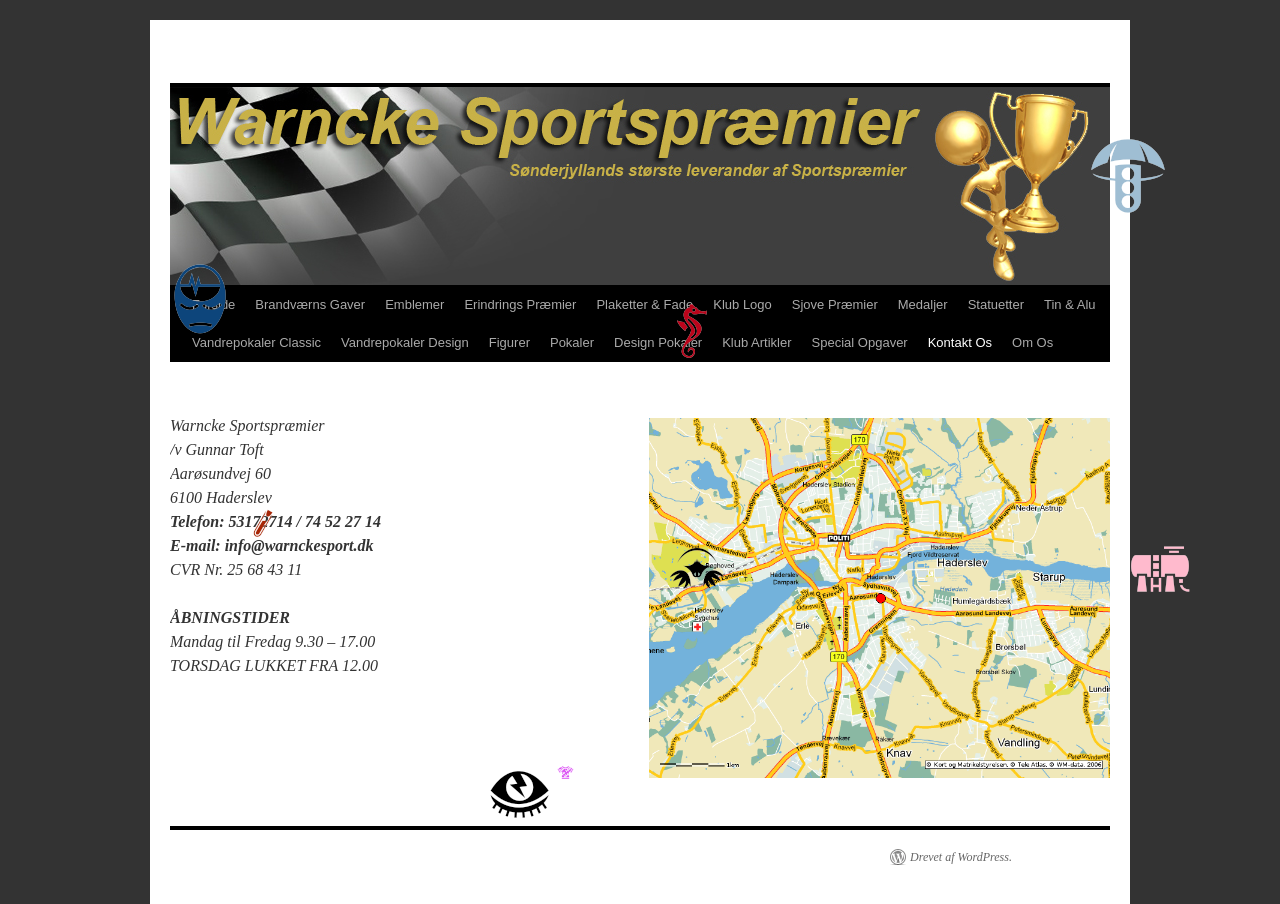 This screenshot has height=904, width=1280. I want to click on collect or store a potion item, so click(262, 523).